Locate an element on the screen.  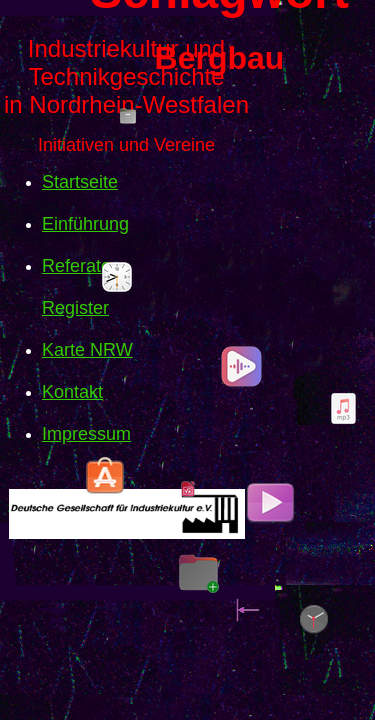
open celluloid media player is located at coordinates (270, 502).